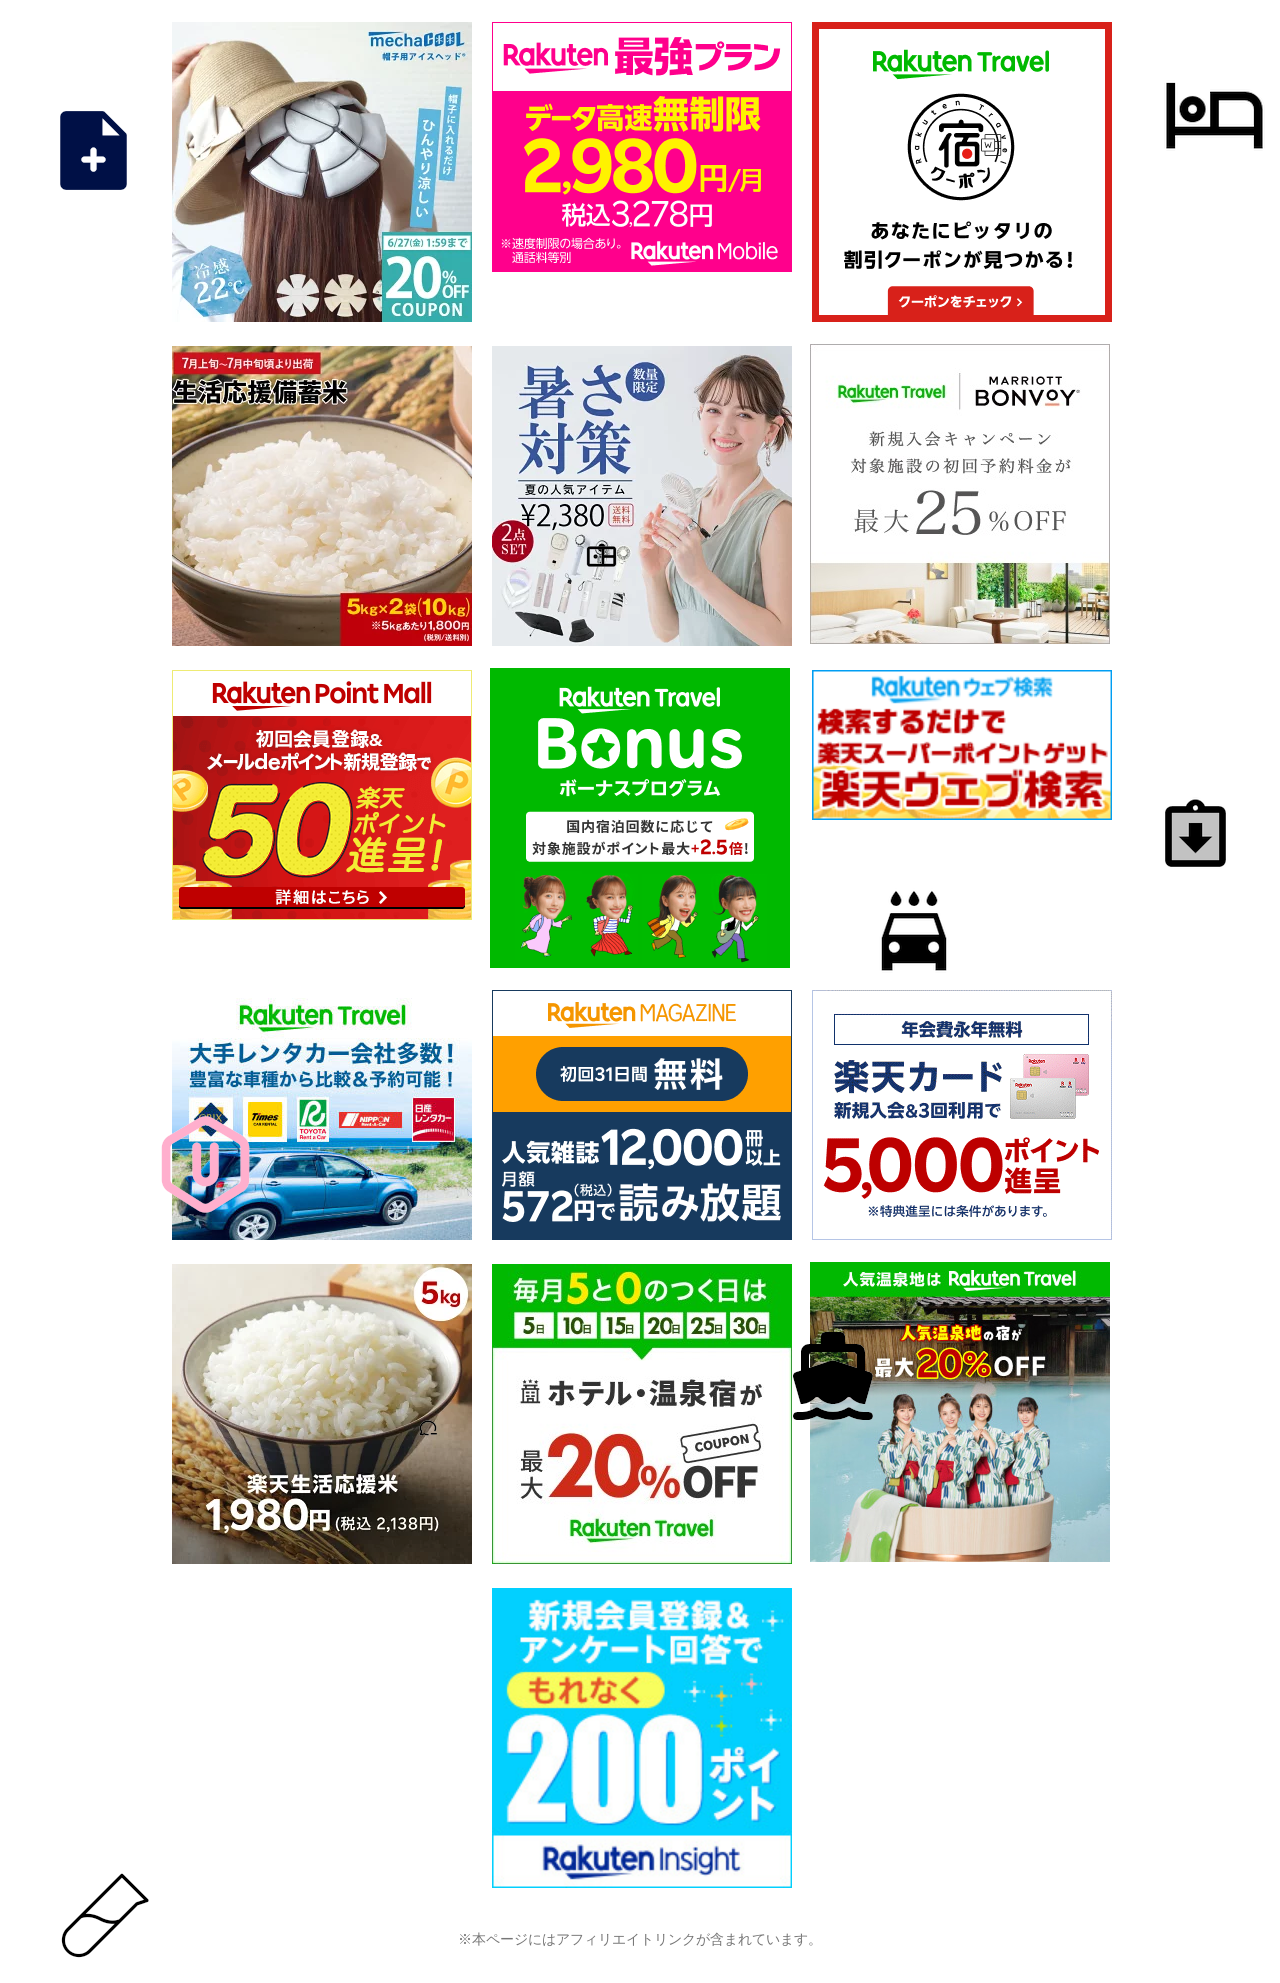  I want to click on find nearby hotels or lodging, so click(1214, 113).